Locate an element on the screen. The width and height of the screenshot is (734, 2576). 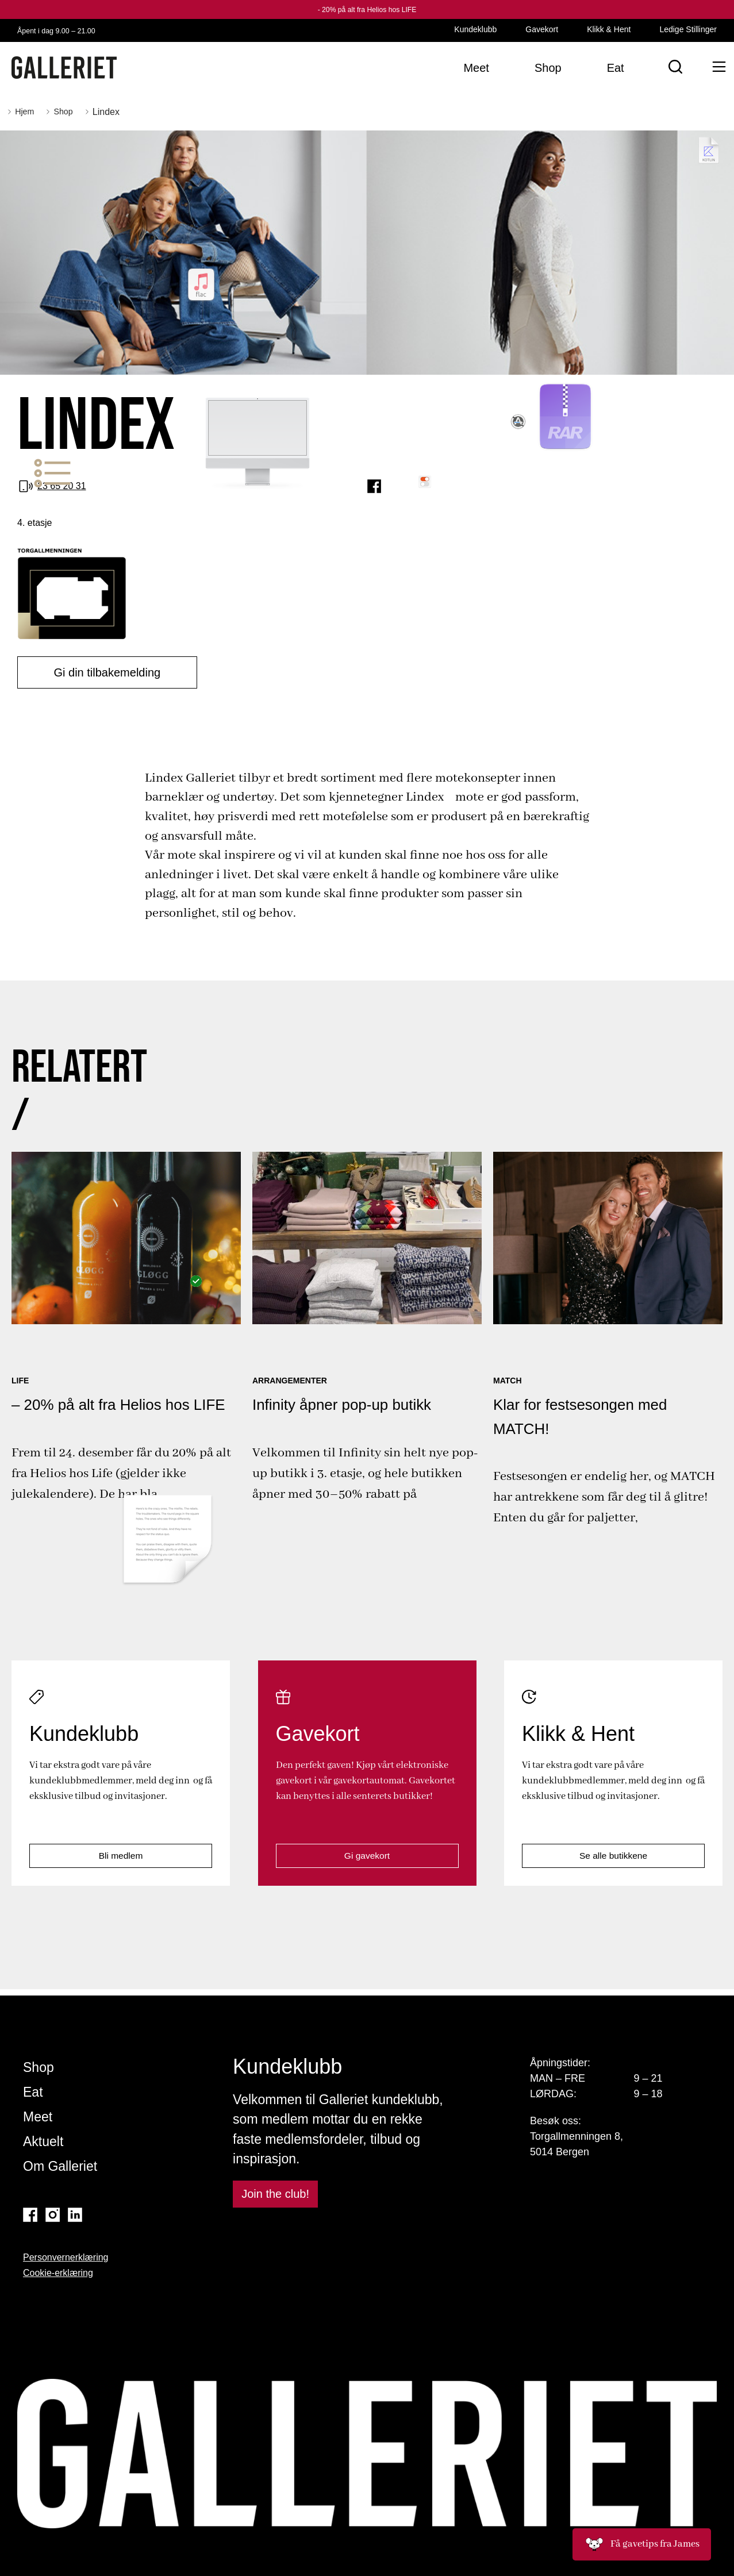
a text clipping file containing copied text is located at coordinates (167, 1541).